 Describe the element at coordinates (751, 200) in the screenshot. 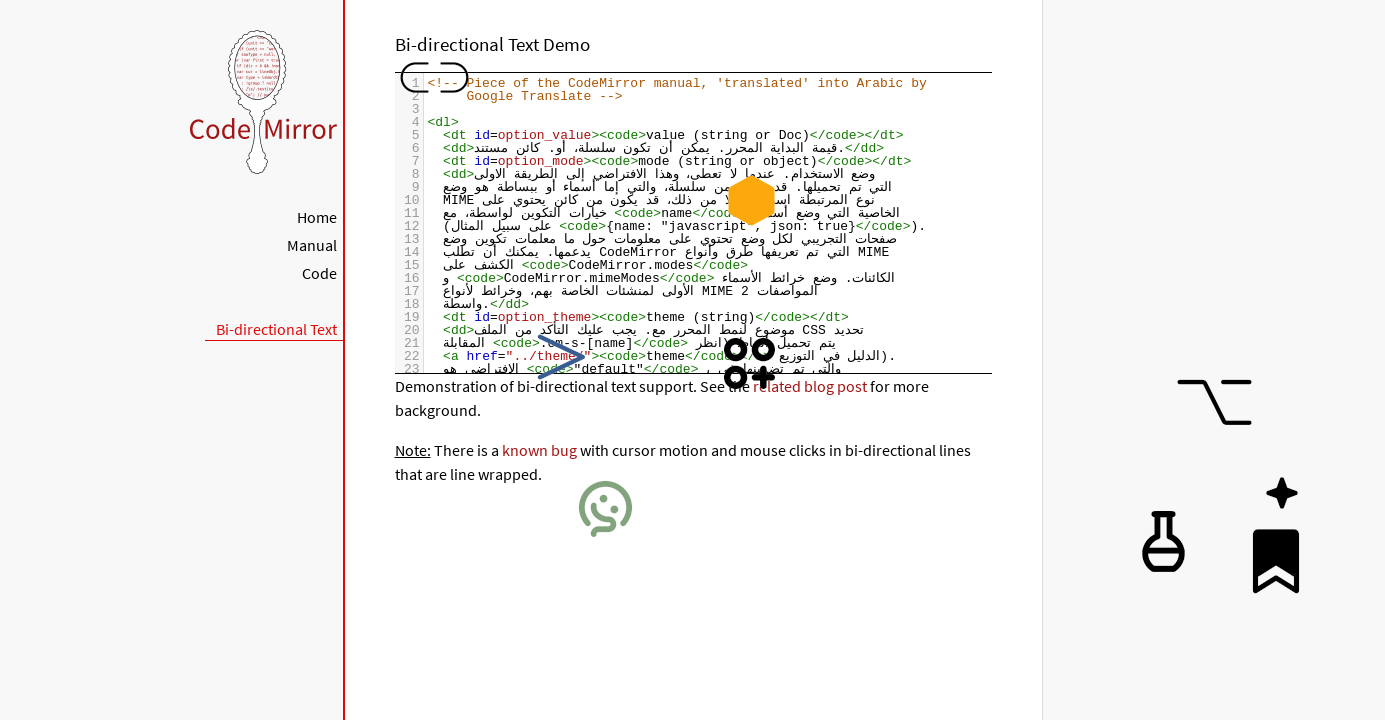

I see `indicates a category or tag grouping` at that location.